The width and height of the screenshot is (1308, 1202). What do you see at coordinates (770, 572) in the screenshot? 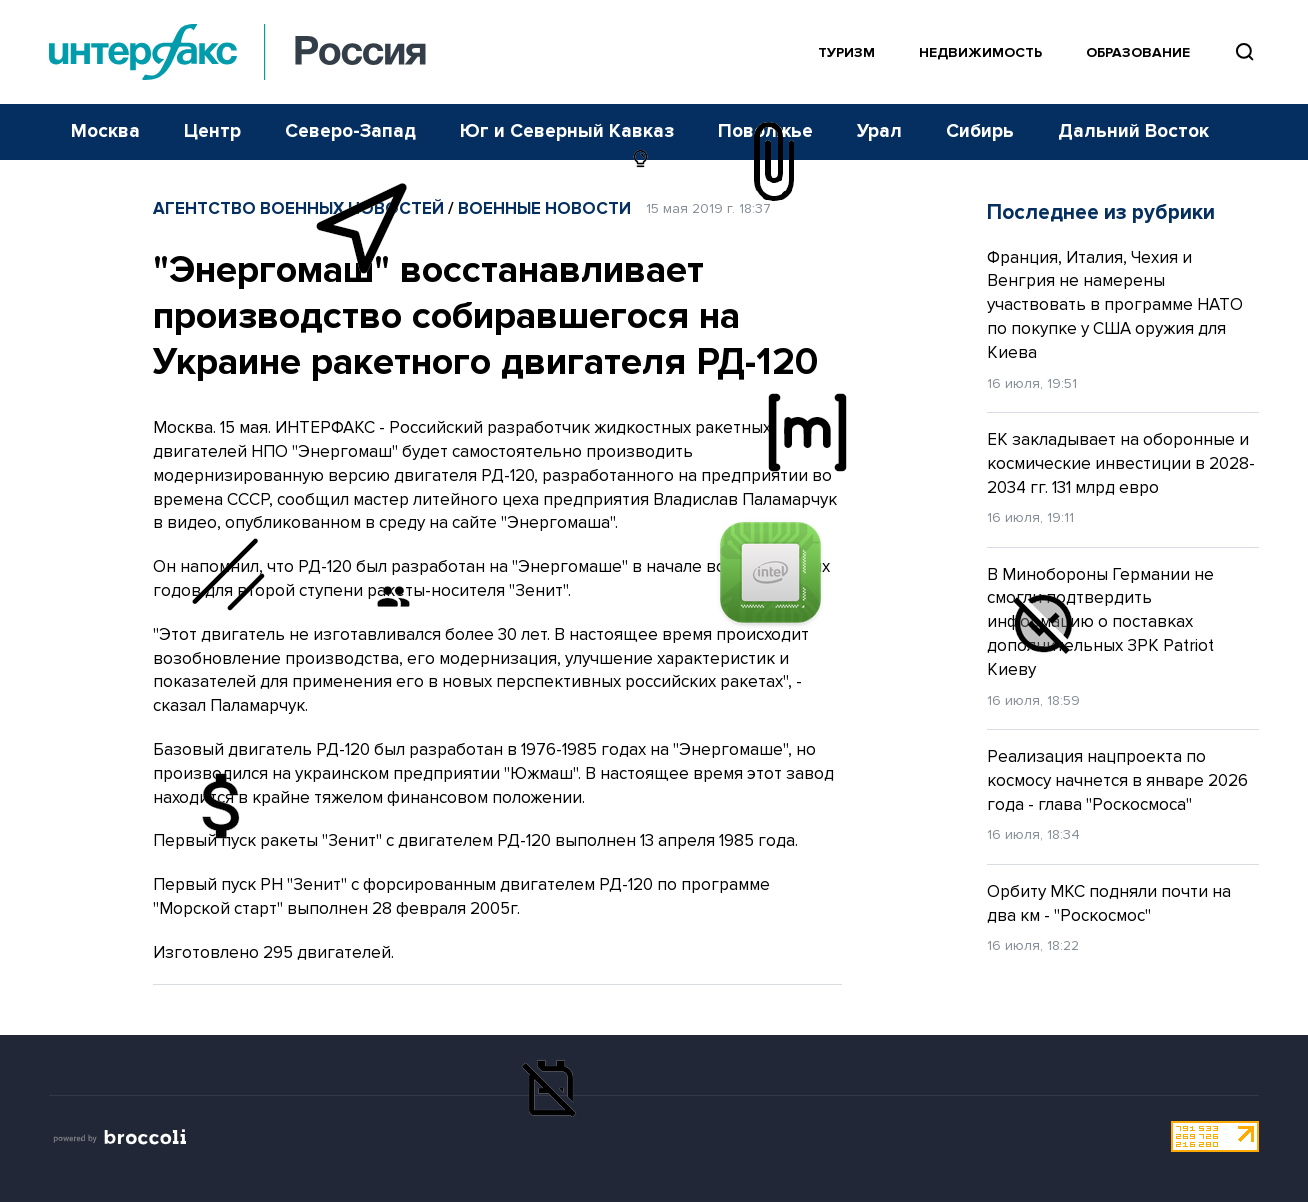
I see `view CPU or processor information` at bounding box center [770, 572].